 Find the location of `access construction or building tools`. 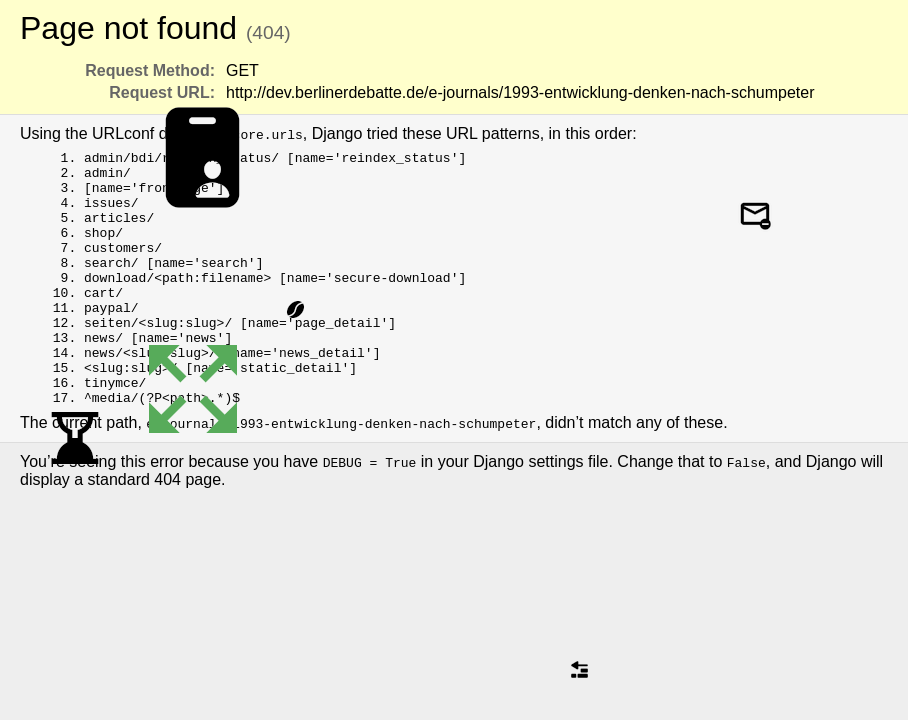

access construction or building tools is located at coordinates (579, 669).